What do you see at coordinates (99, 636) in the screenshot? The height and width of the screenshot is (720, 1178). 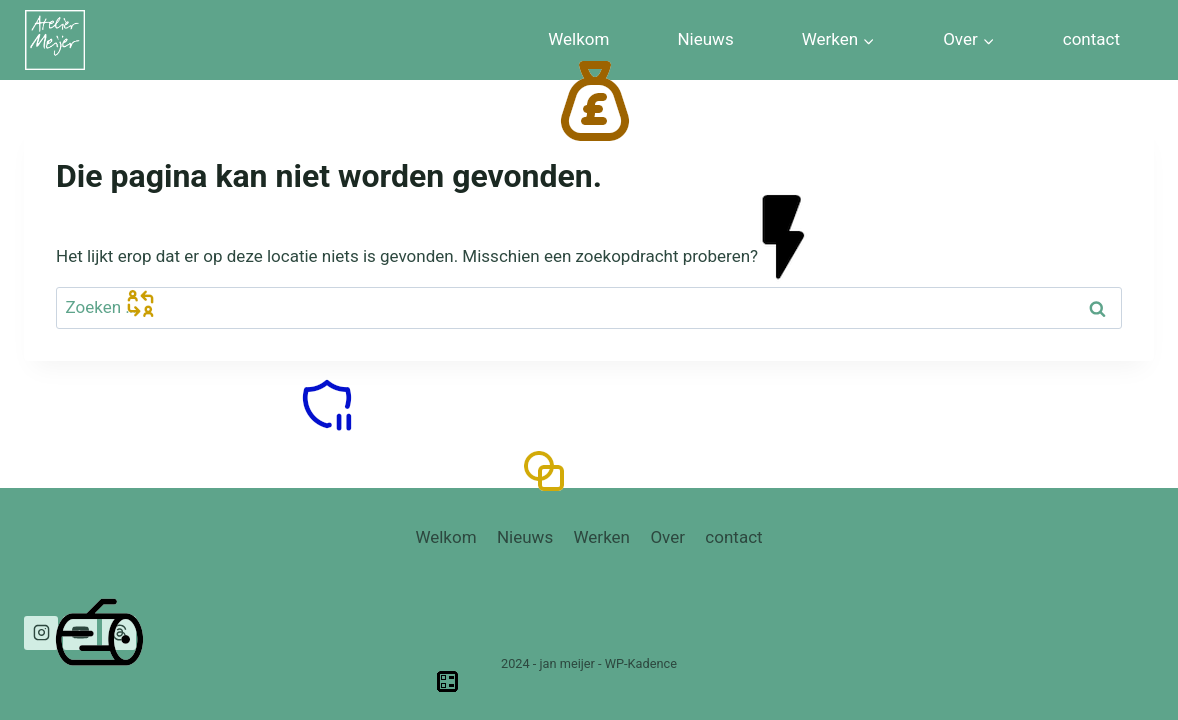 I see `view activity log or history` at bounding box center [99, 636].